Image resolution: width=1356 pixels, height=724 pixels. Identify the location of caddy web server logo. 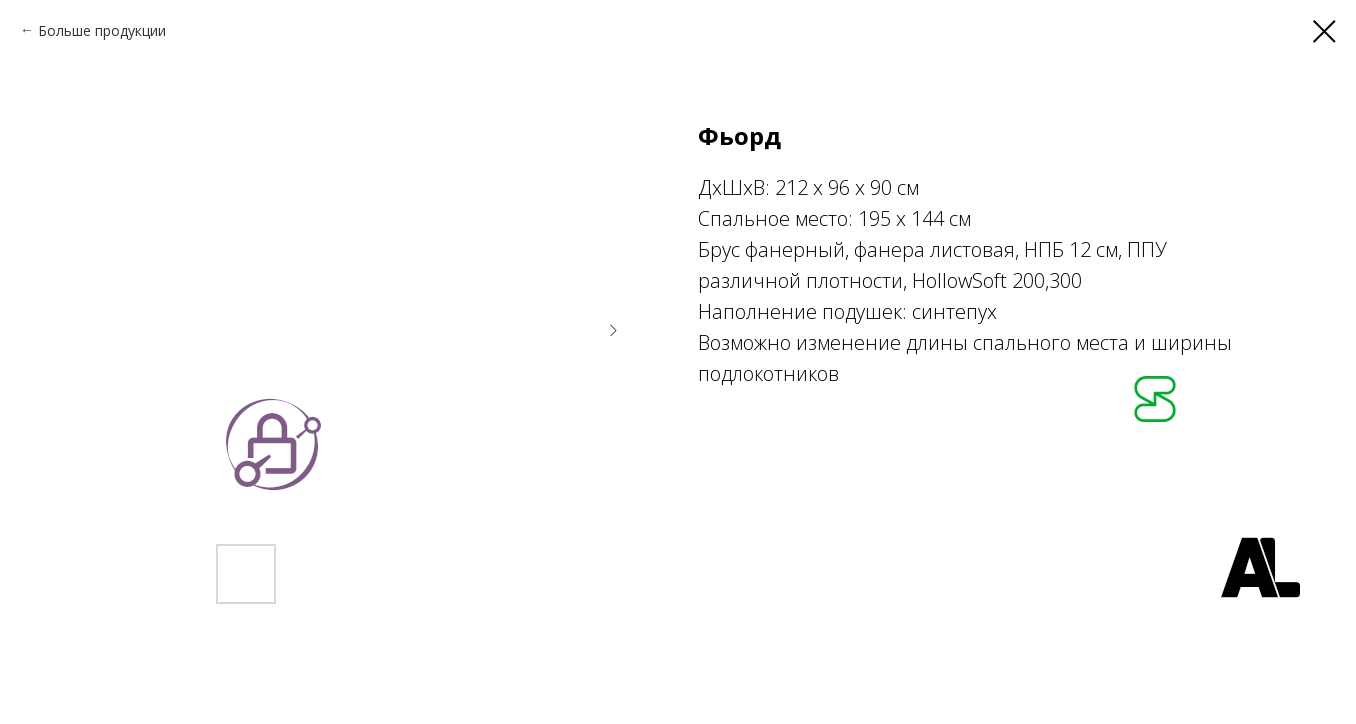
(273, 444).